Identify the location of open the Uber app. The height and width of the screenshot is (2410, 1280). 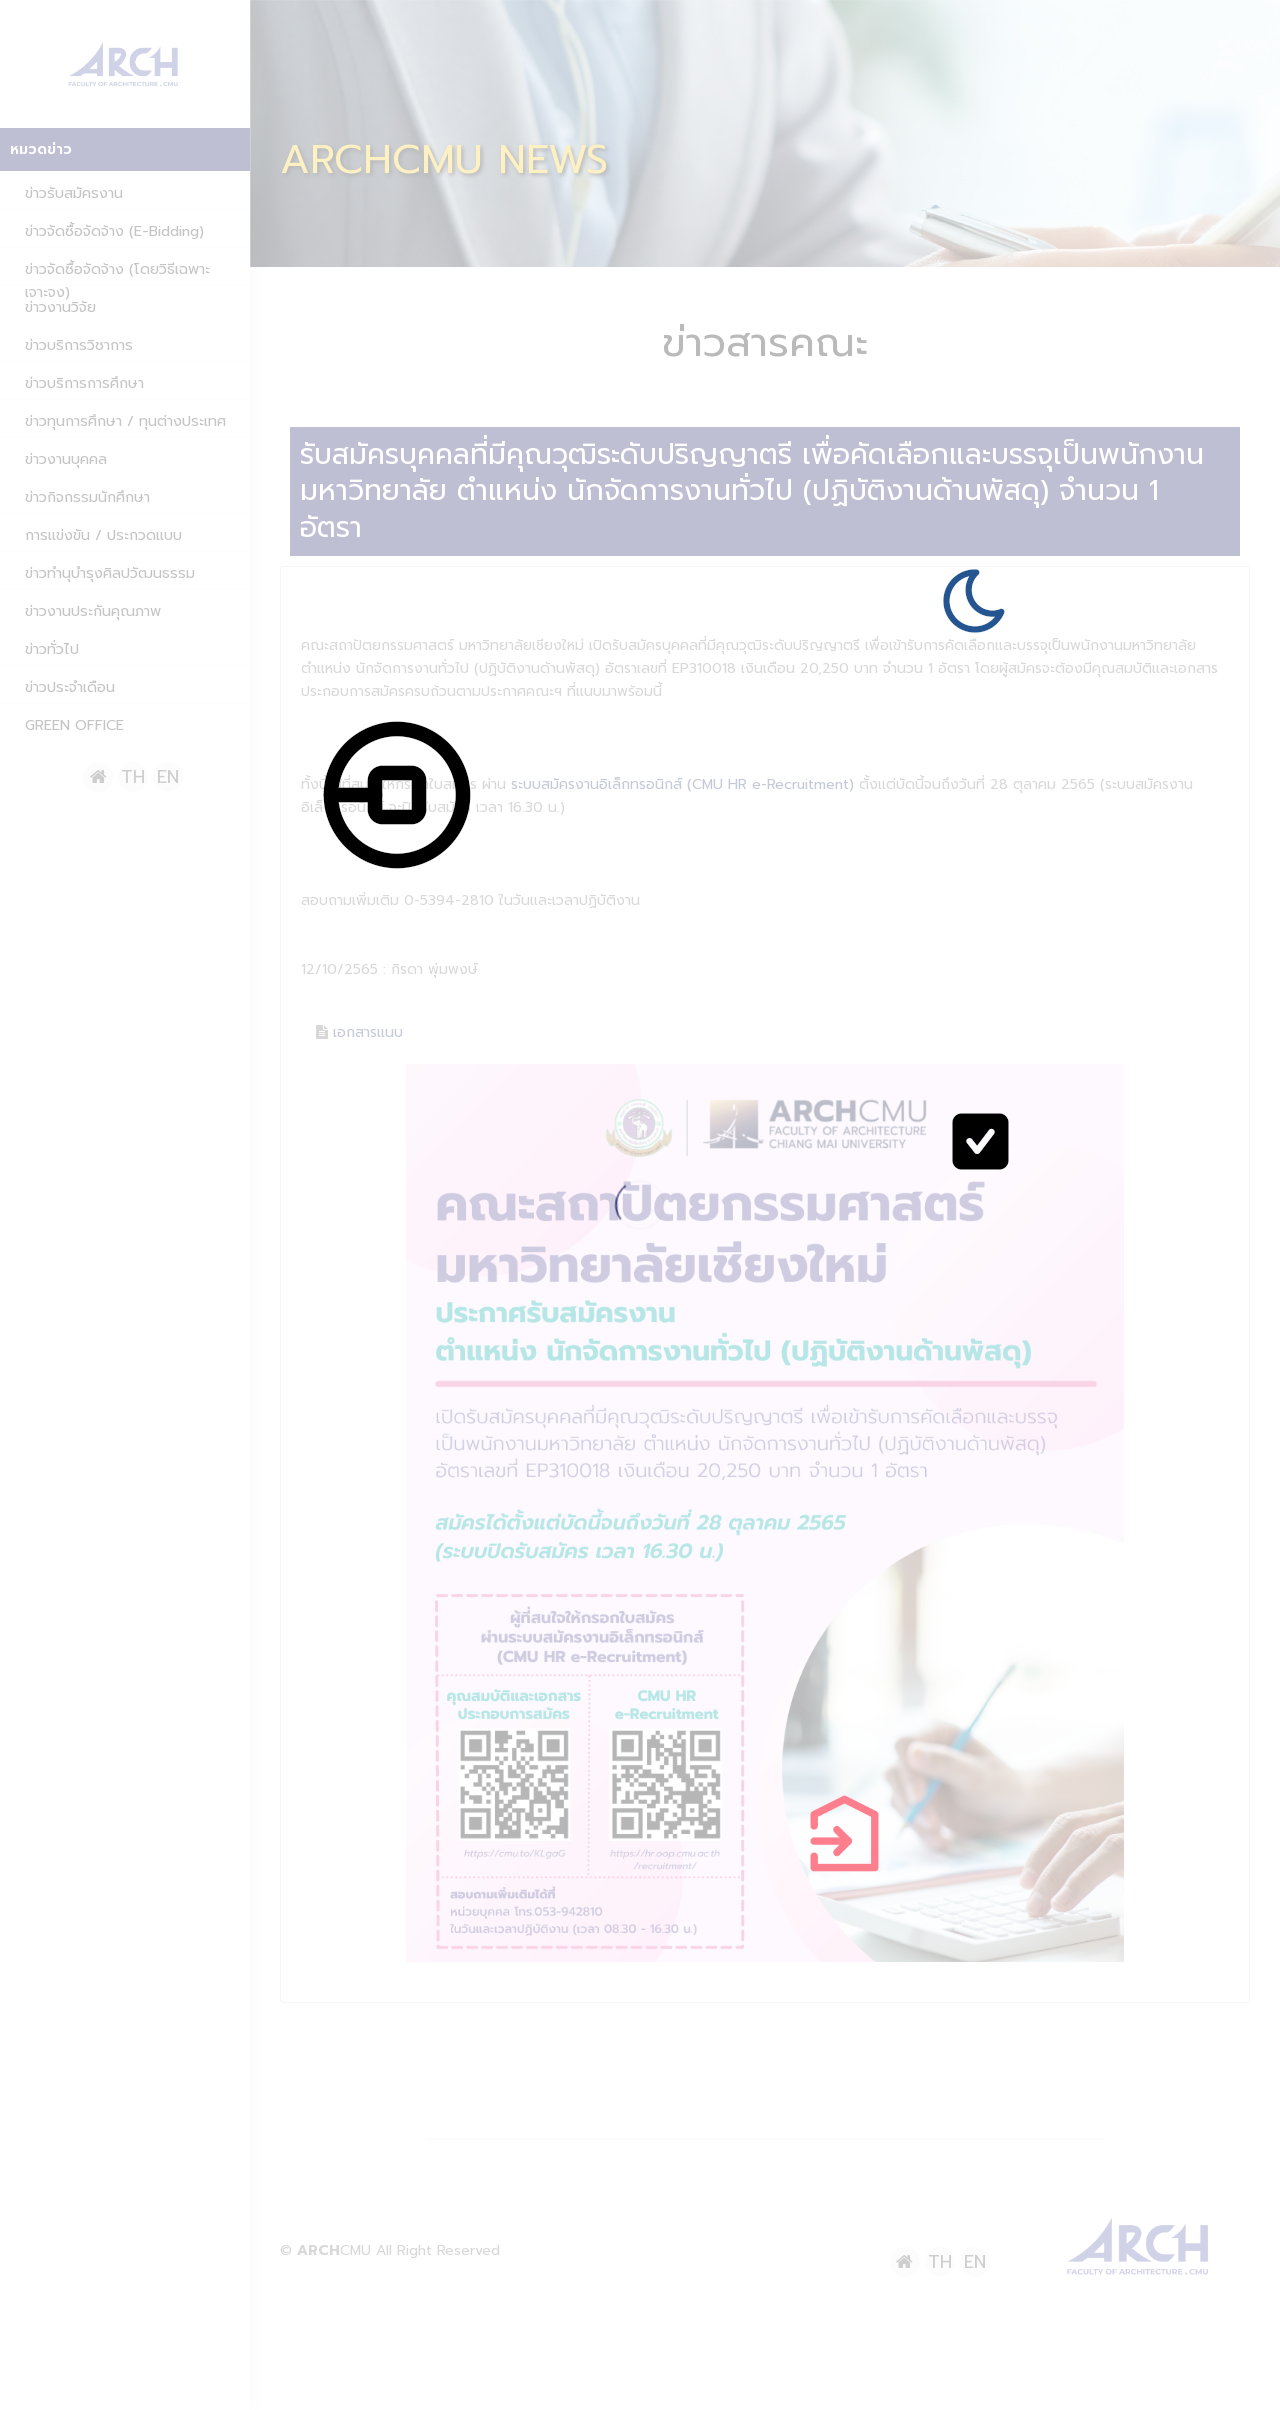
(397, 795).